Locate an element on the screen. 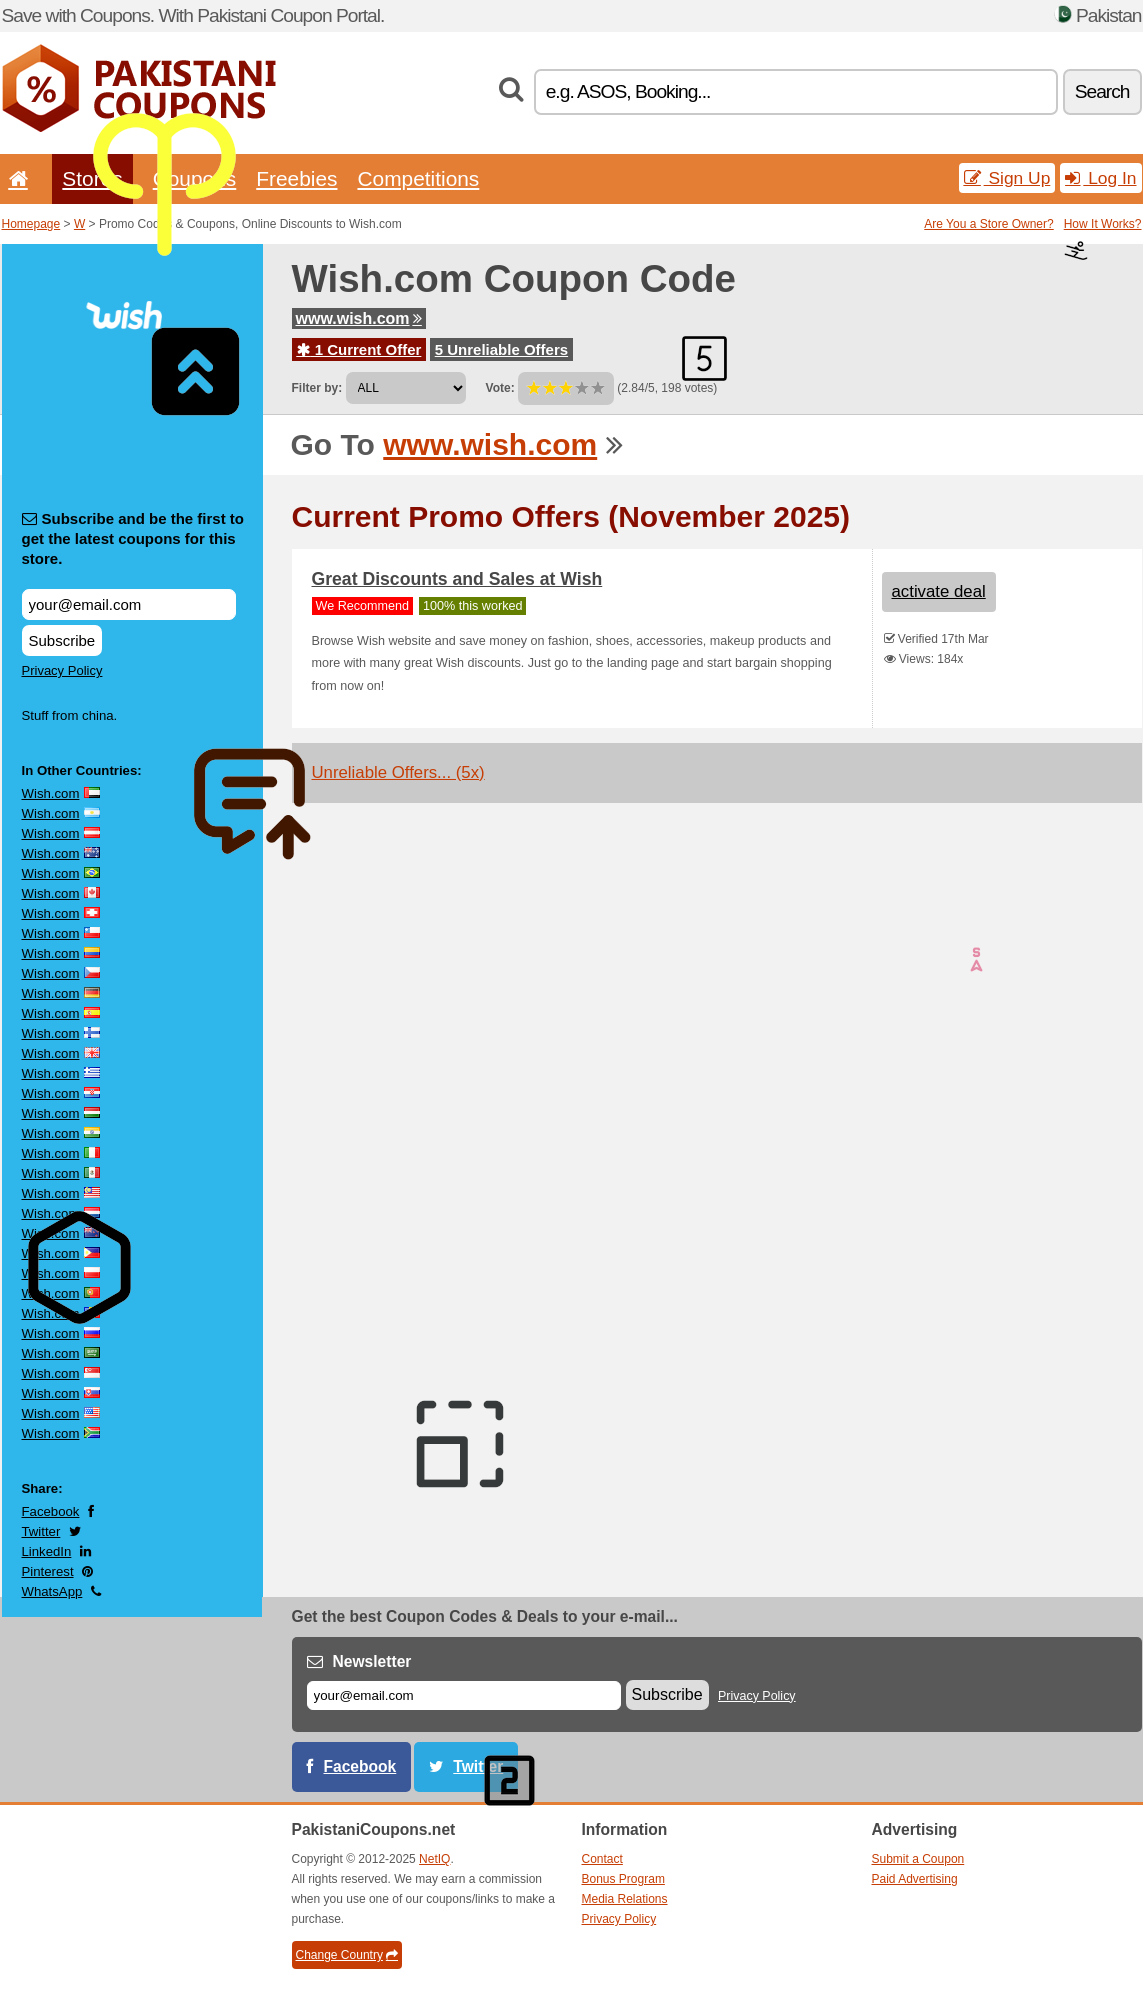 Image resolution: width=1143 pixels, height=1989 pixels. access skiing or winter sports activities is located at coordinates (1076, 251).